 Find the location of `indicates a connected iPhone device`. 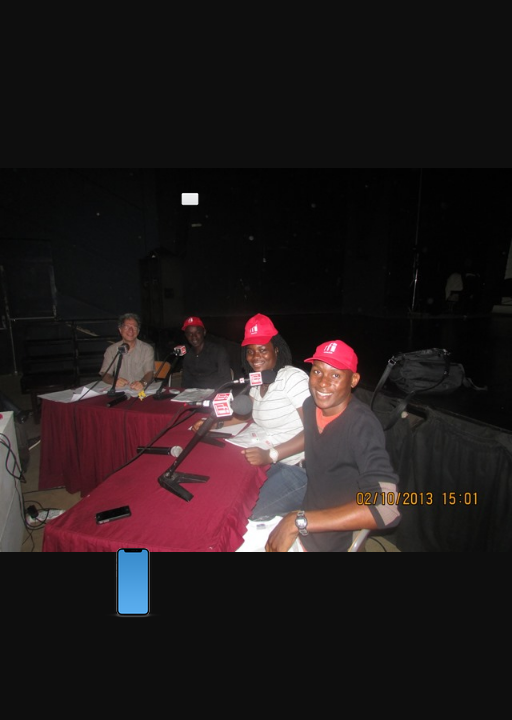

indicates a connected iPhone device is located at coordinates (133, 583).